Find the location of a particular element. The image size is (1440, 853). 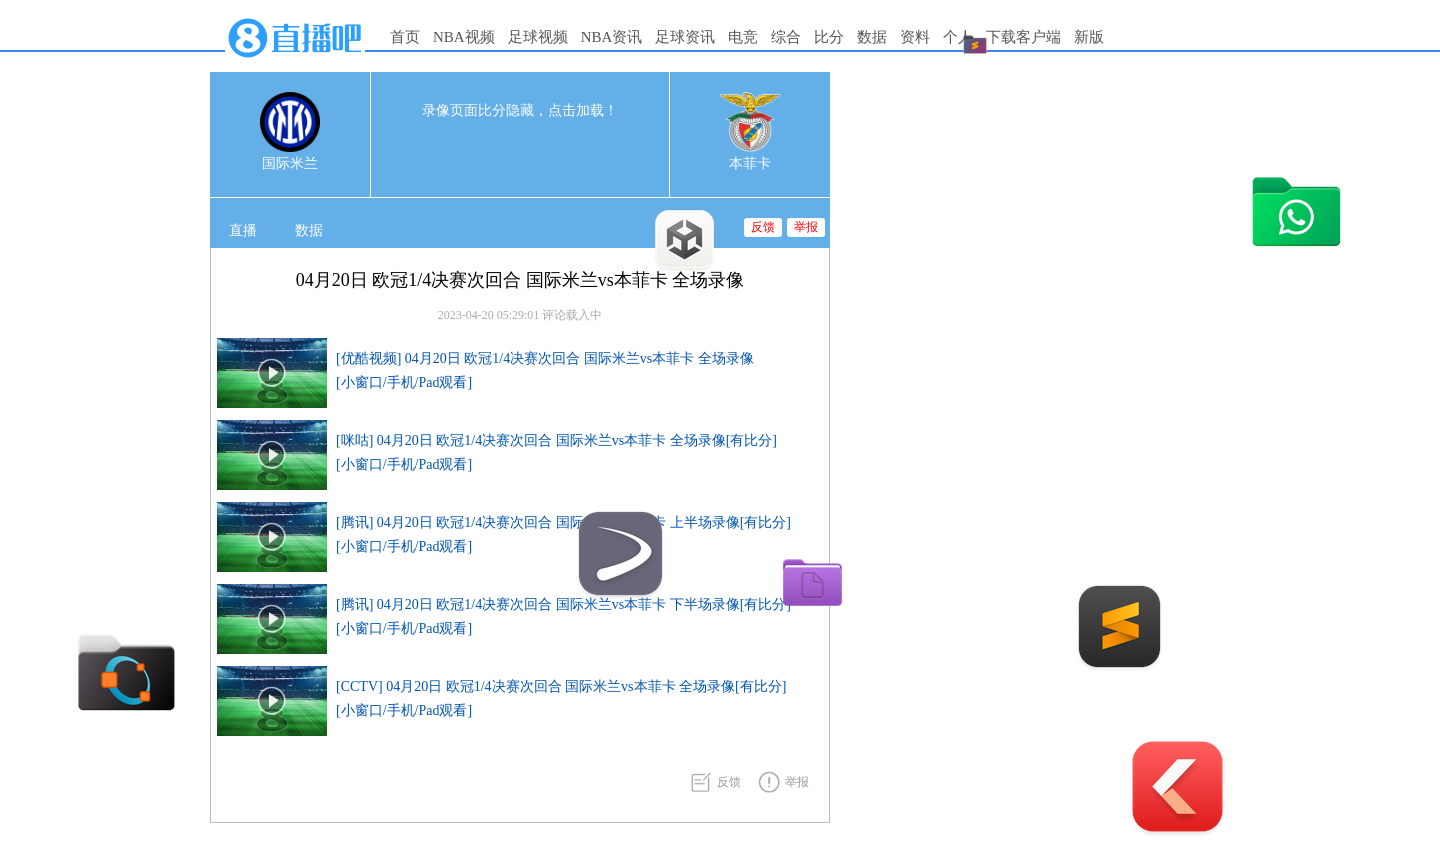

open your documents folder is located at coordinates (812, 582).